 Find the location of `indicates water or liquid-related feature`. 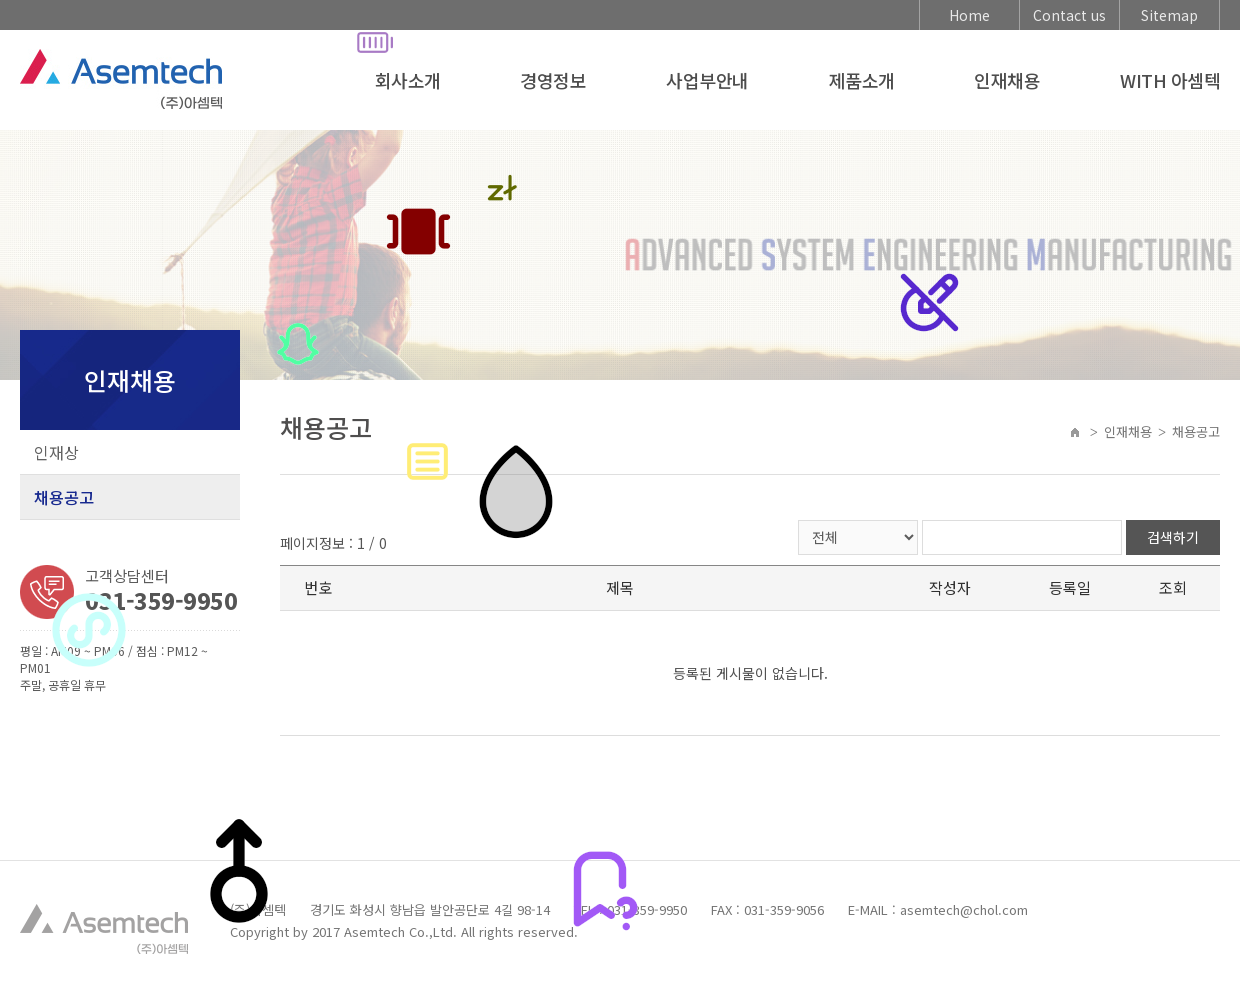

indicates water or liquid-related feature is located at coordinates (516, 495).